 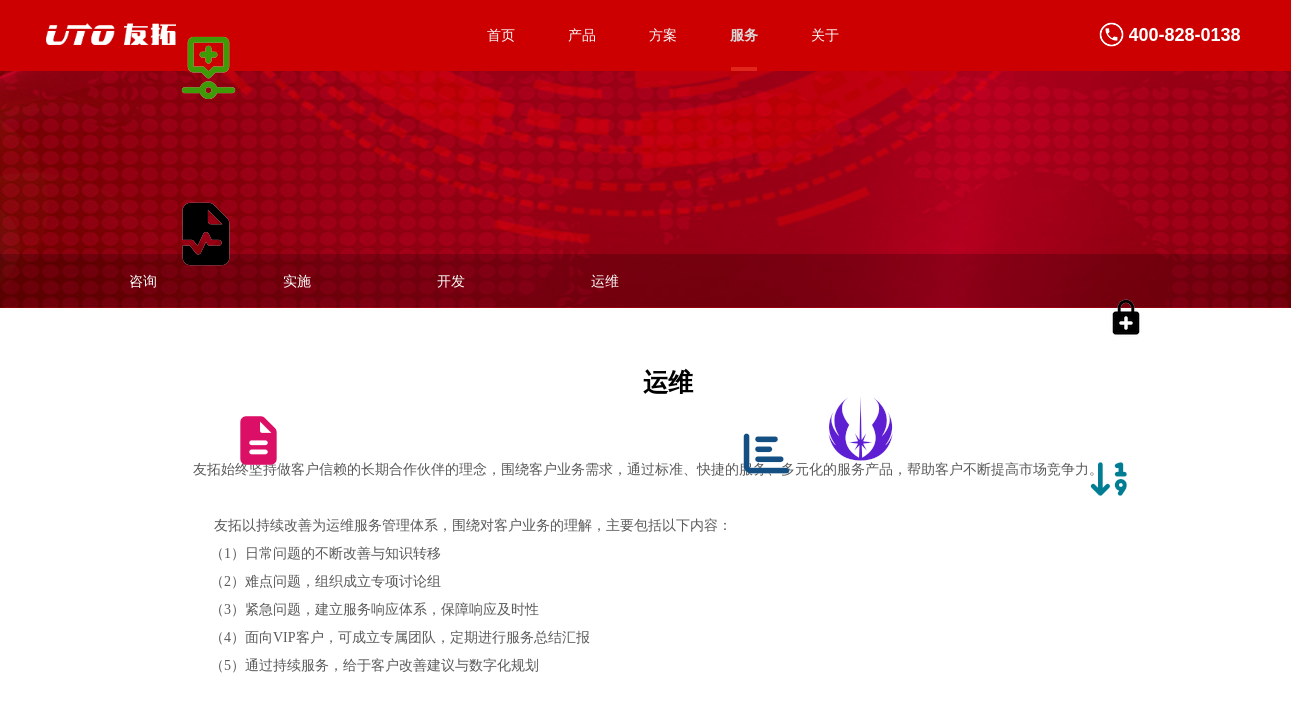 What do you see at coordinates (860, 428) in the screenshot?
I see `jedi order logo from star wars` at bounding box center [860, 428].